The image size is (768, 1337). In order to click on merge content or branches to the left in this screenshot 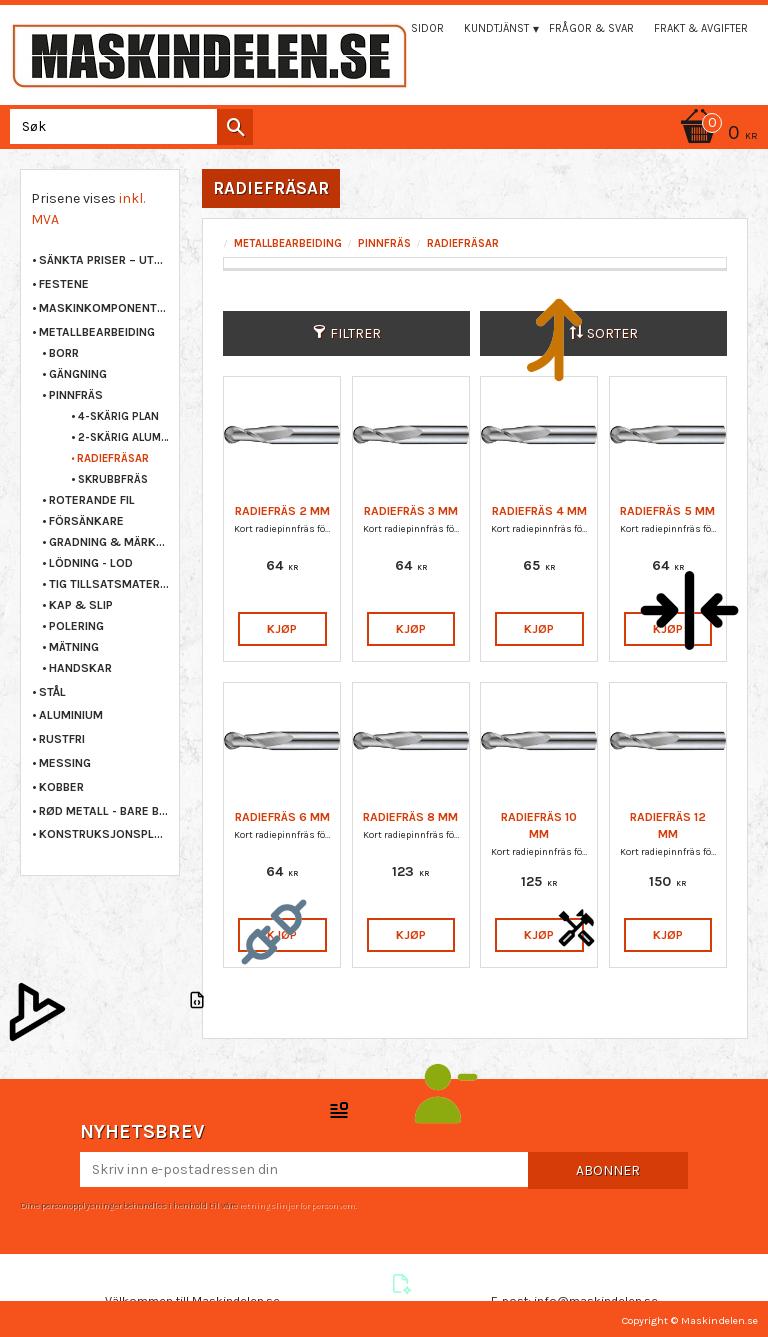, I will do `click(559, 340)`.